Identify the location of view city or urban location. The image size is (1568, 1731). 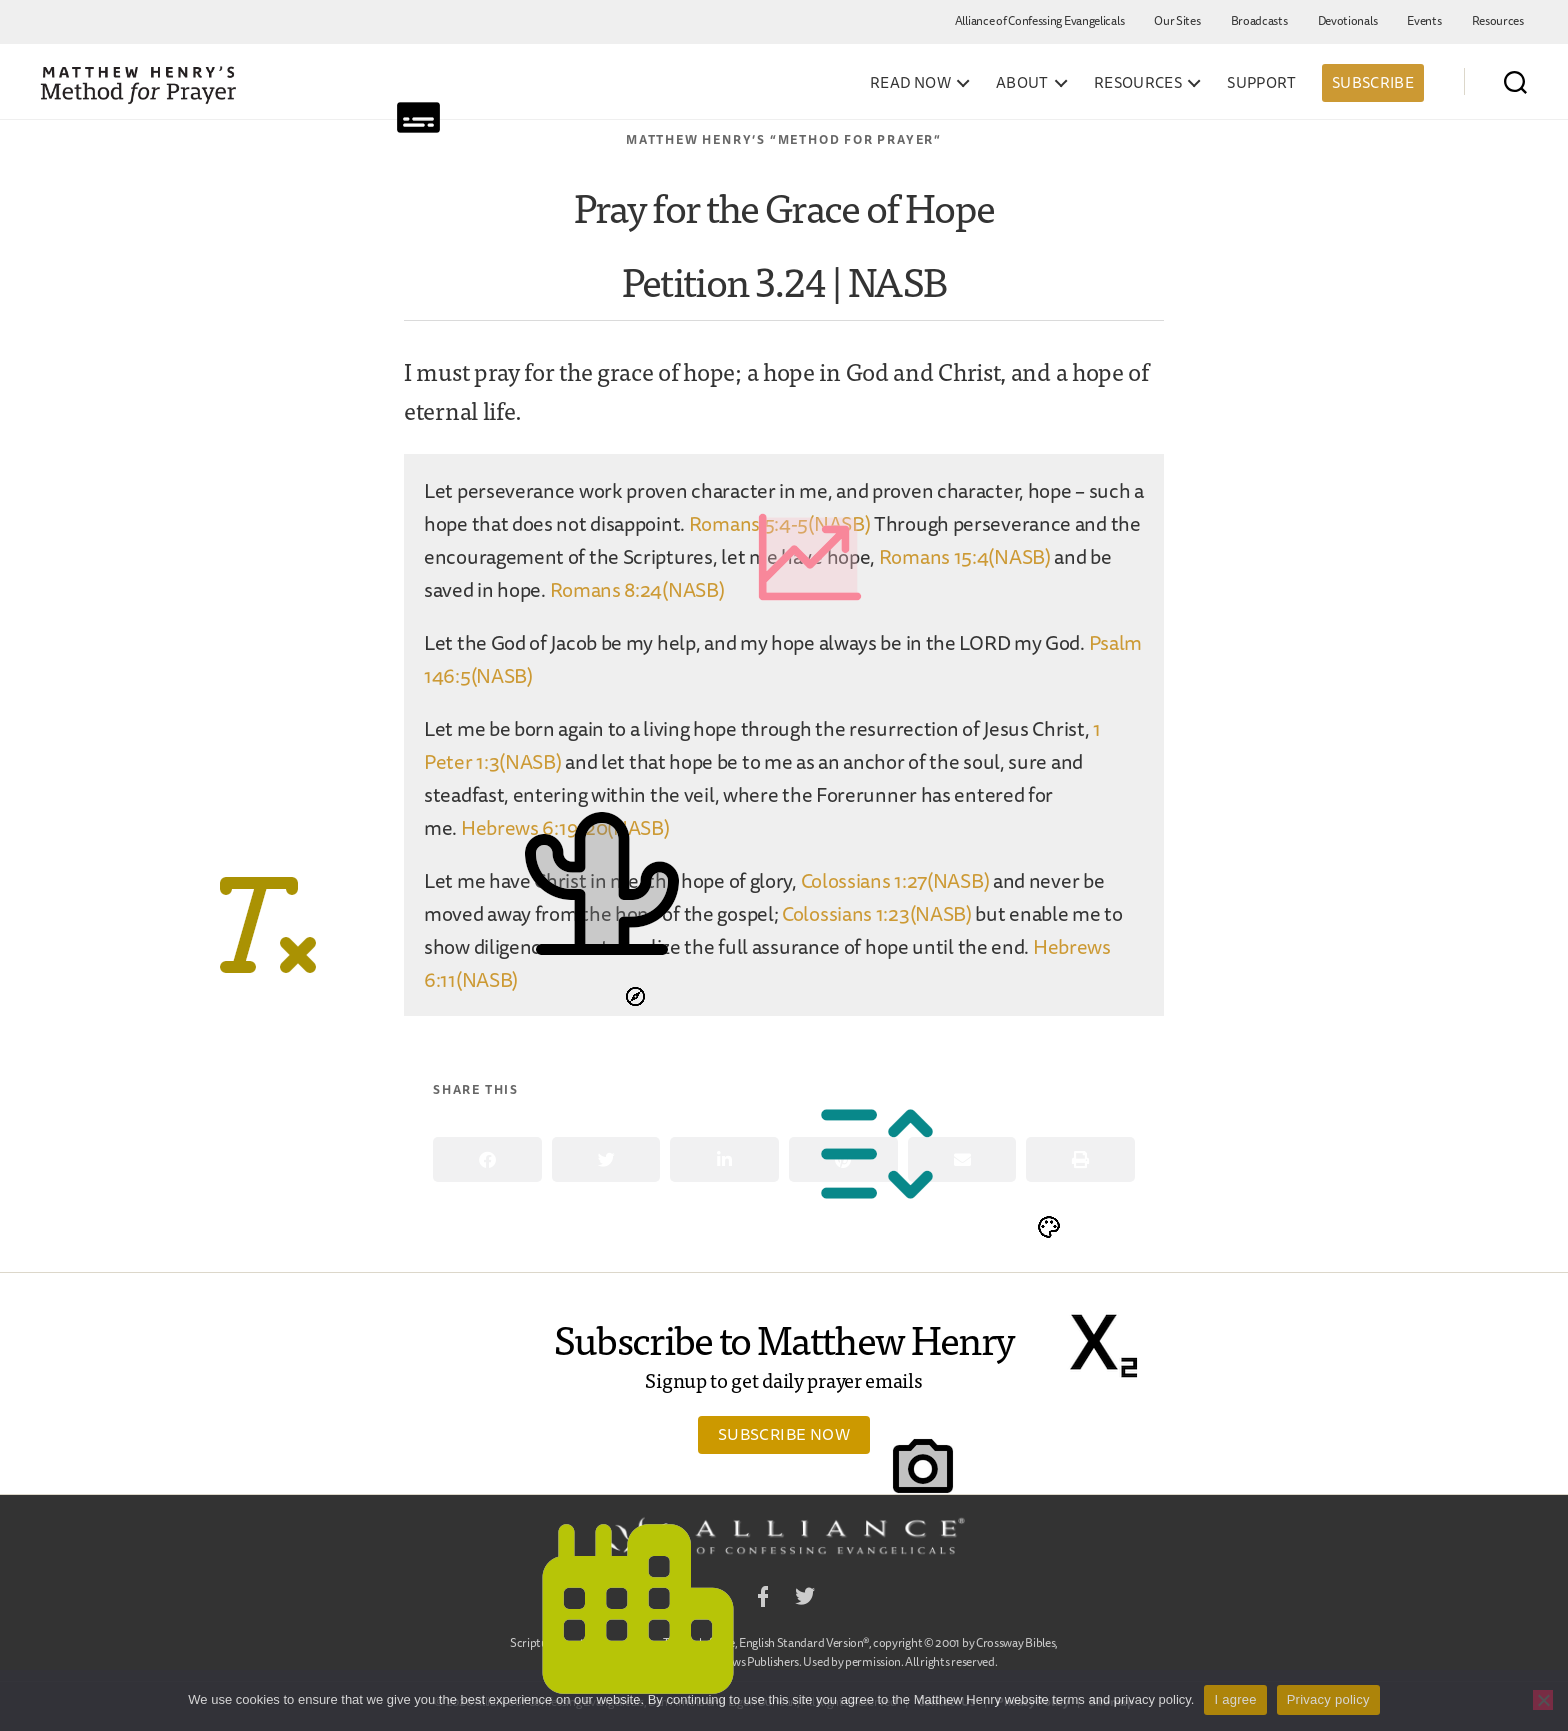
(638, 1609).